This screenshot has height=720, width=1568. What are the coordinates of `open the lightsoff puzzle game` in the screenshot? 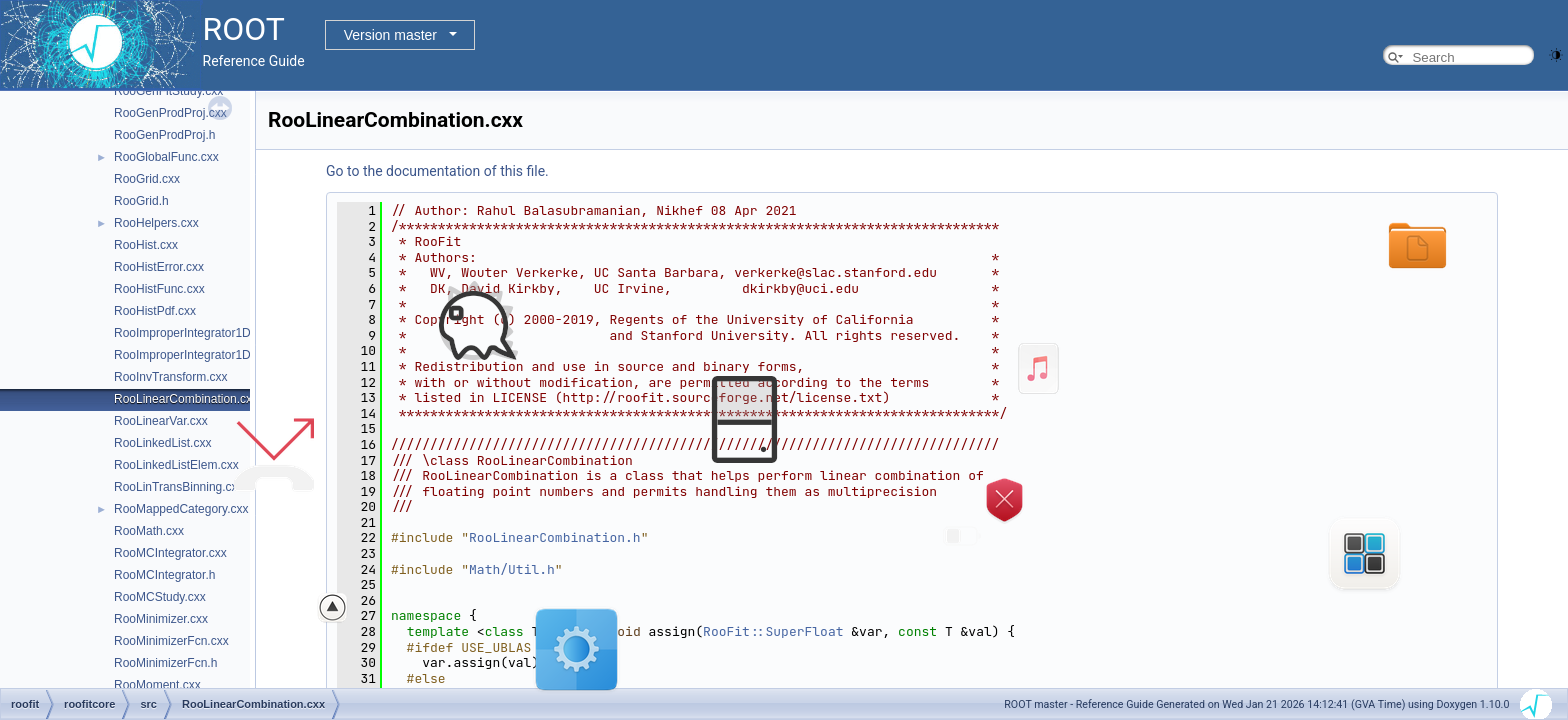 It's located at (1364, 553).